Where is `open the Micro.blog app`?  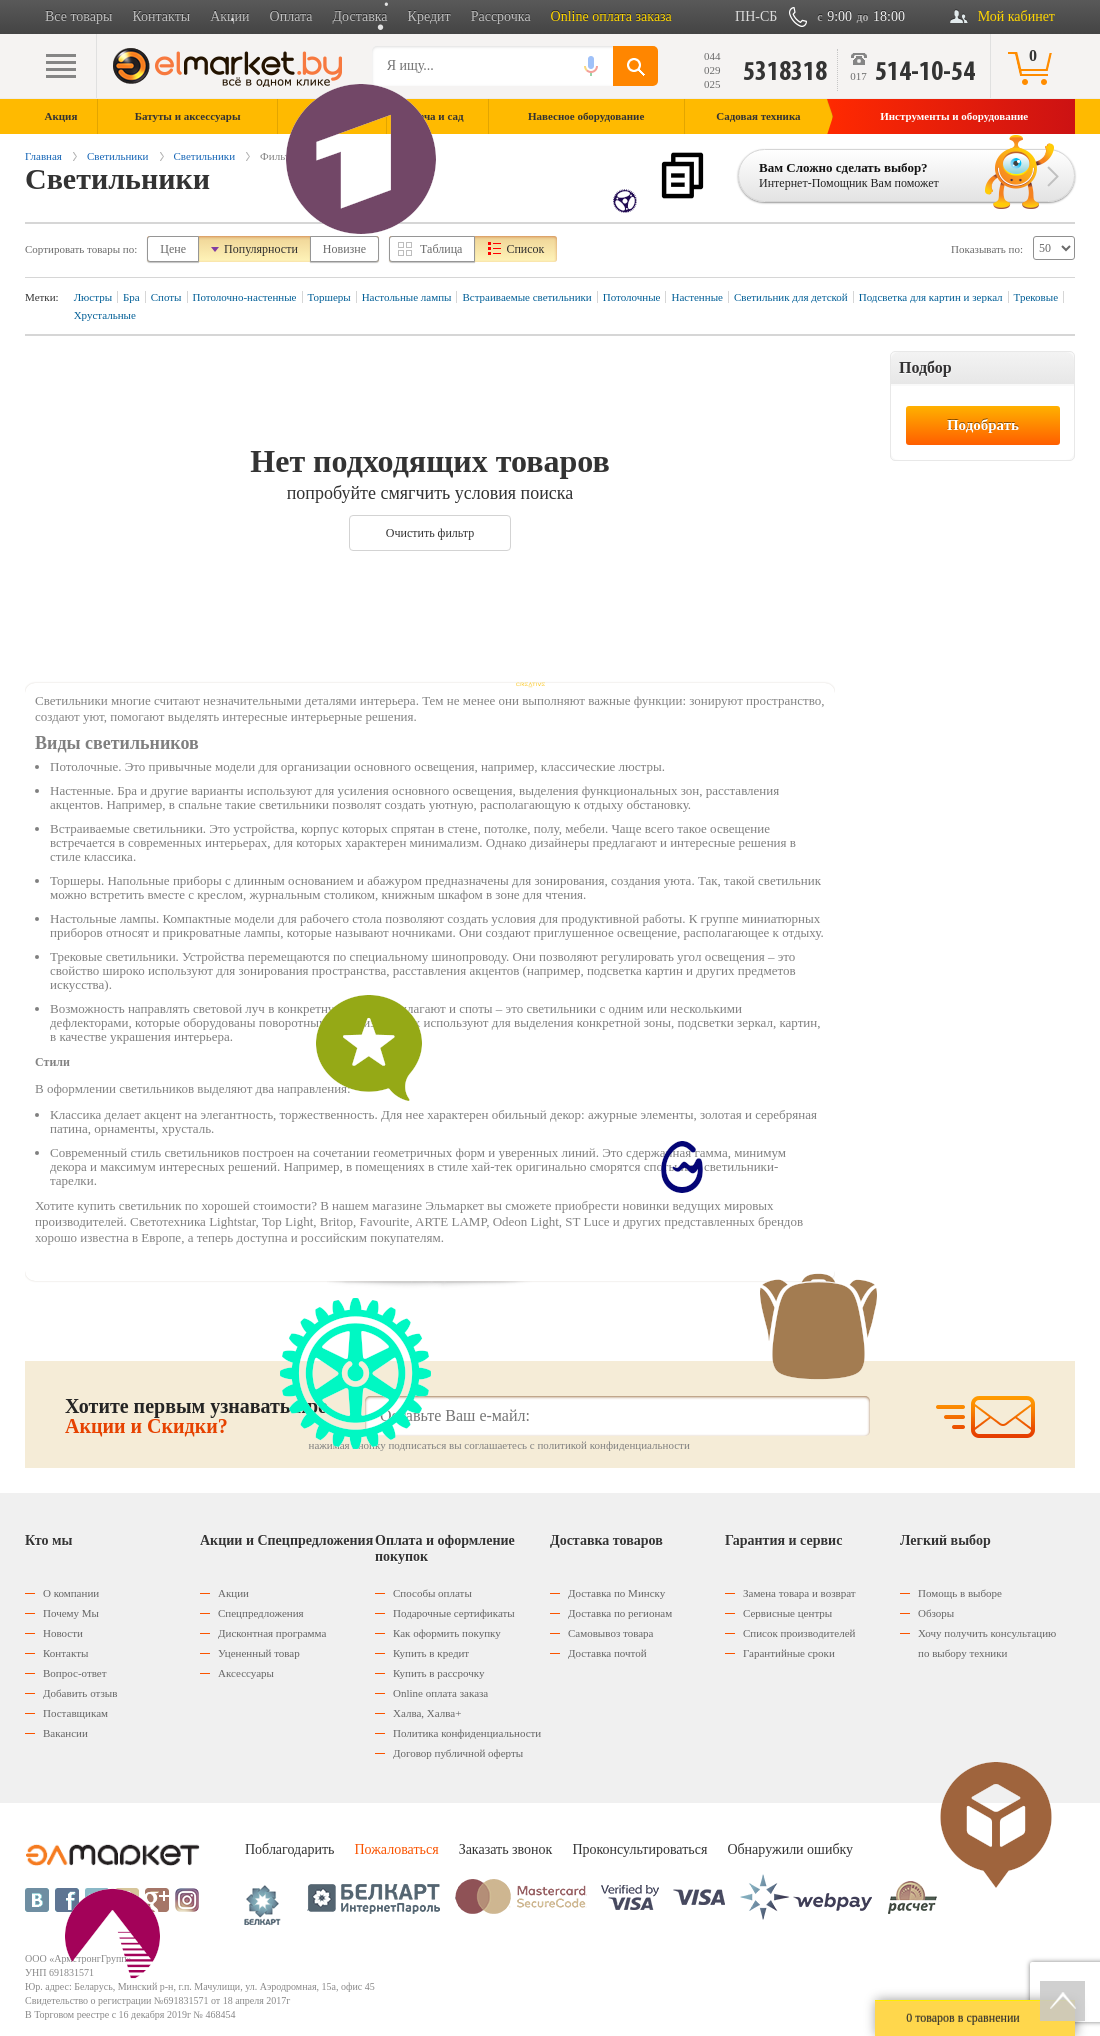 open the Micro.blog app is located at coordinates (369, 1048).